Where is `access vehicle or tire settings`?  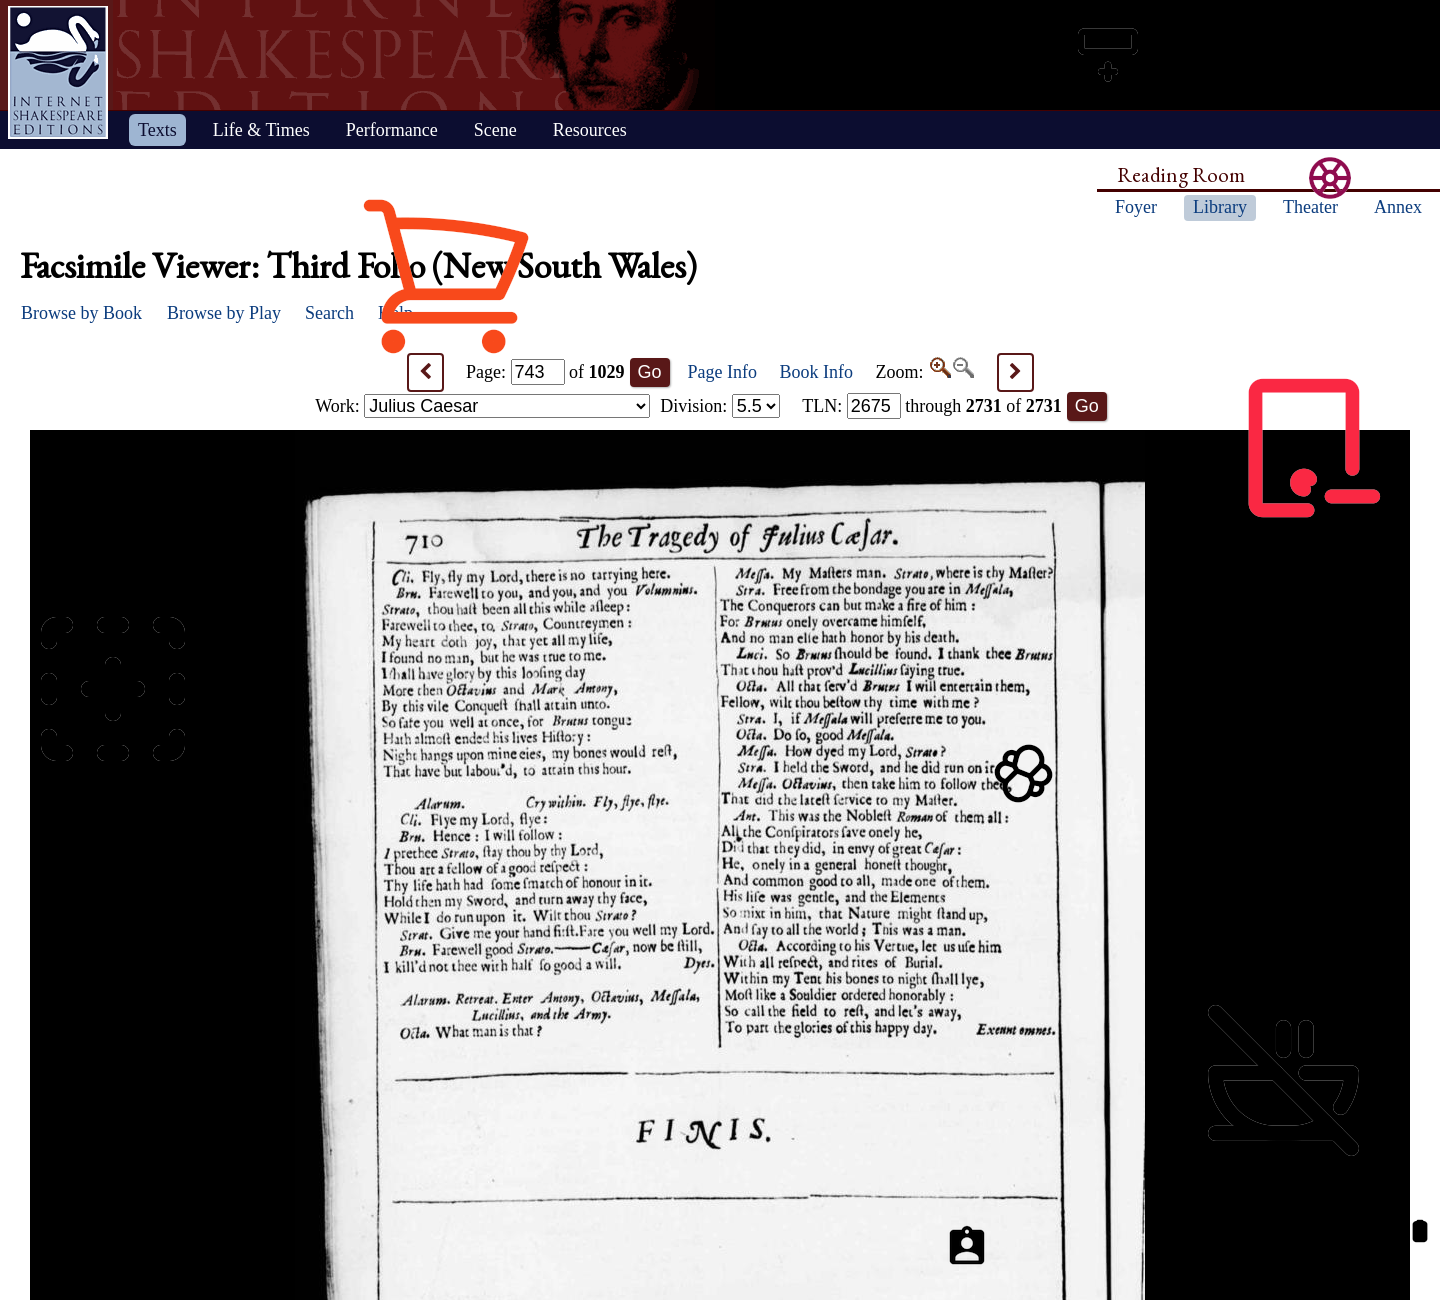
access vehicle or tire settings is located at coordinates (1330, 178).